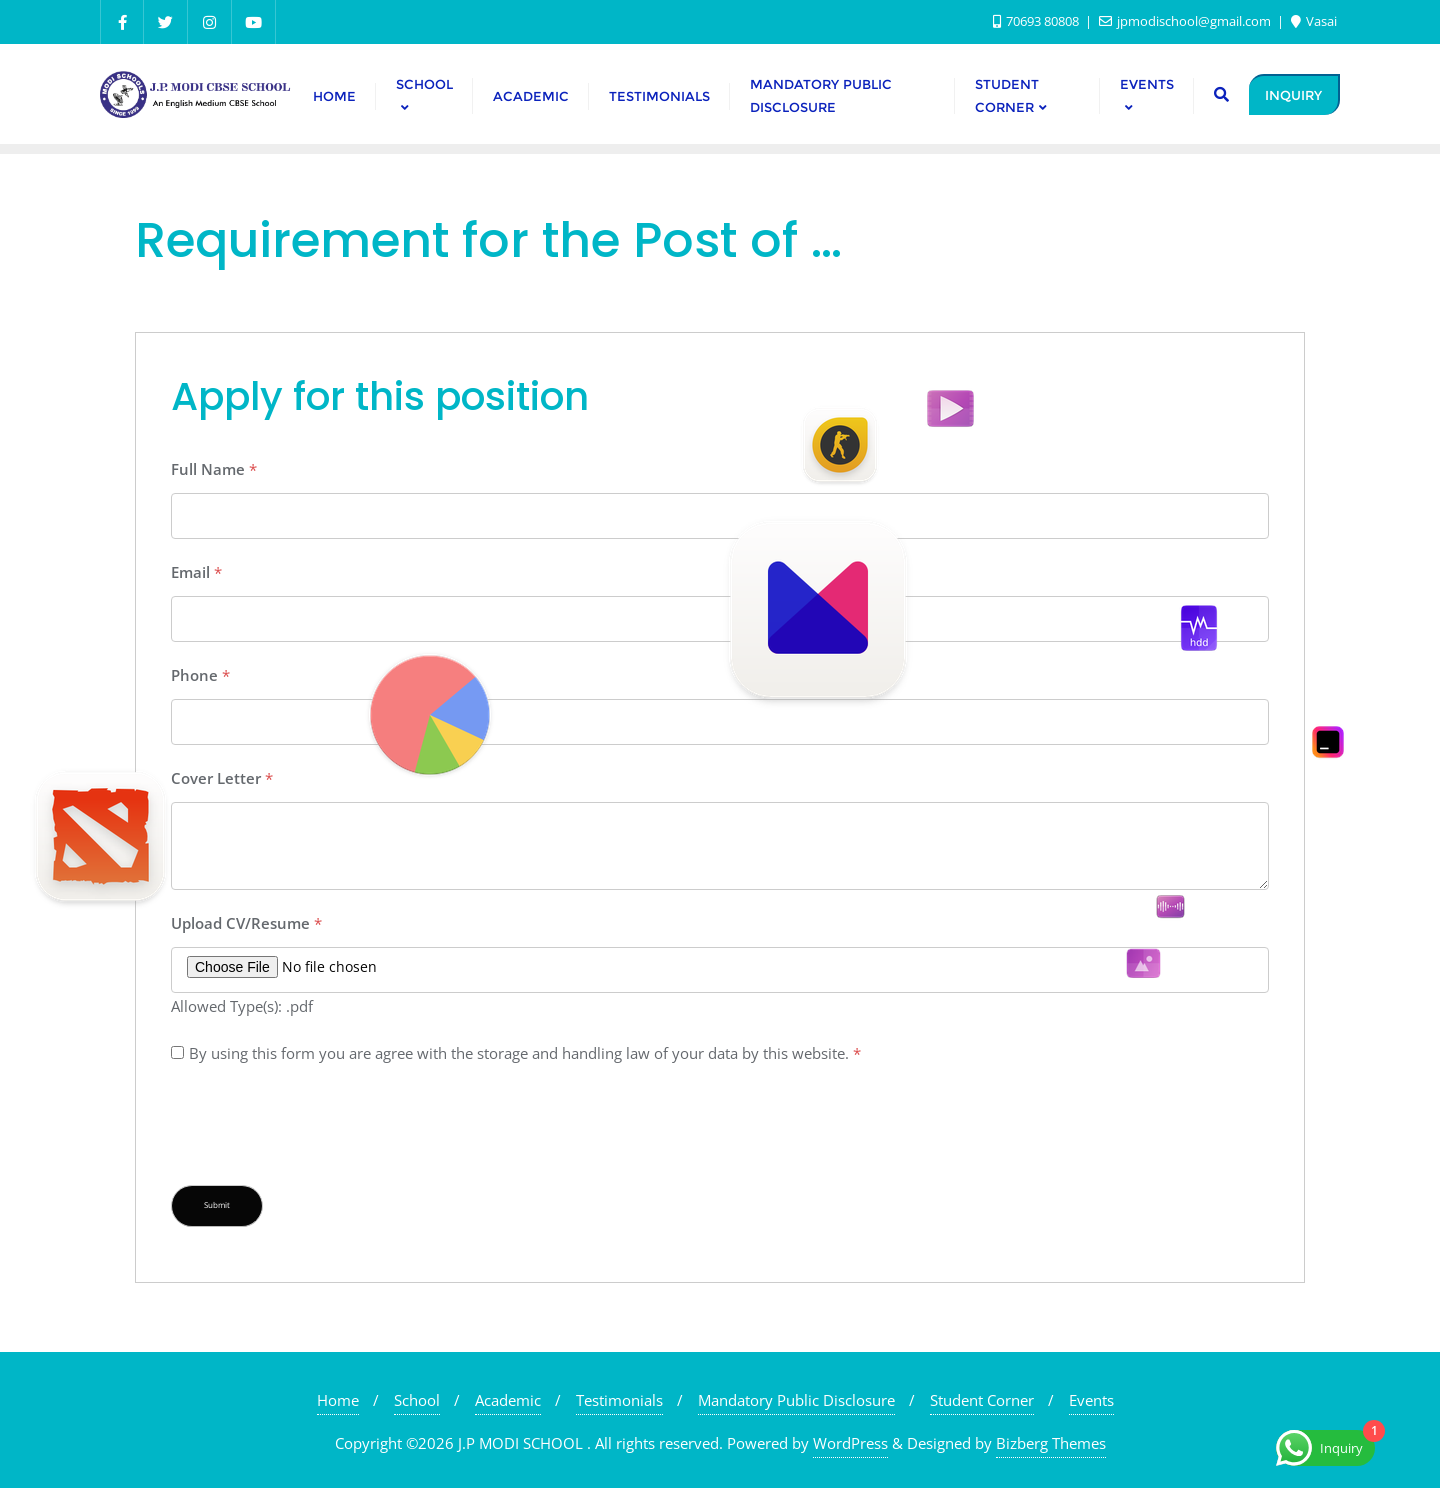  Describe the element at coordinates (1143, 962) in the screenshot. I see `open an image file` at that location.